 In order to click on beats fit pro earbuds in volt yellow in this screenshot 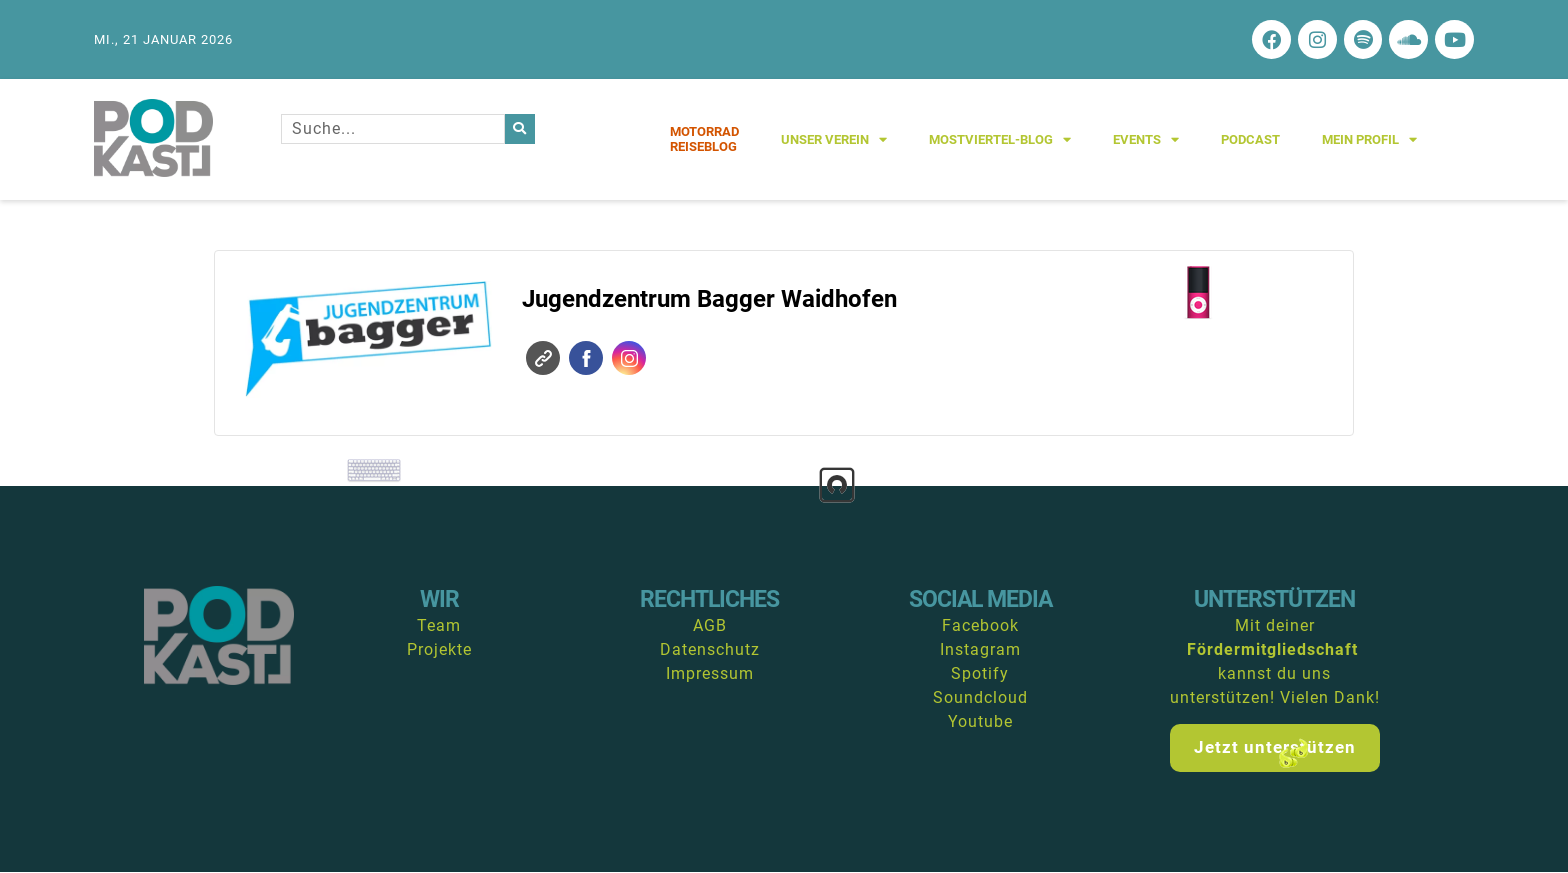, I will do `click(1293, 753)`.